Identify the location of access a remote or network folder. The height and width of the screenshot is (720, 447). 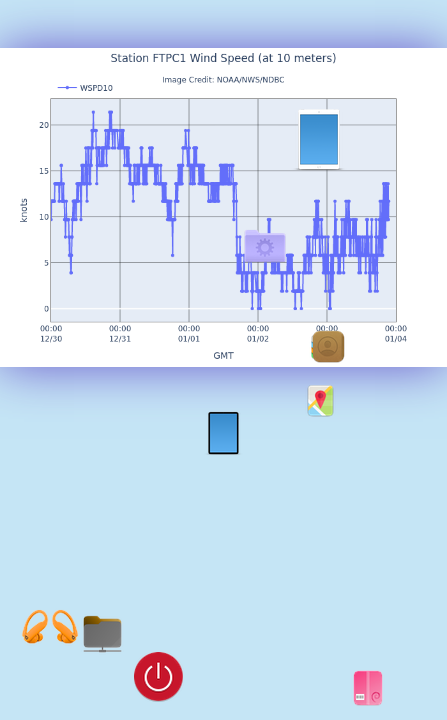
(102, 633).